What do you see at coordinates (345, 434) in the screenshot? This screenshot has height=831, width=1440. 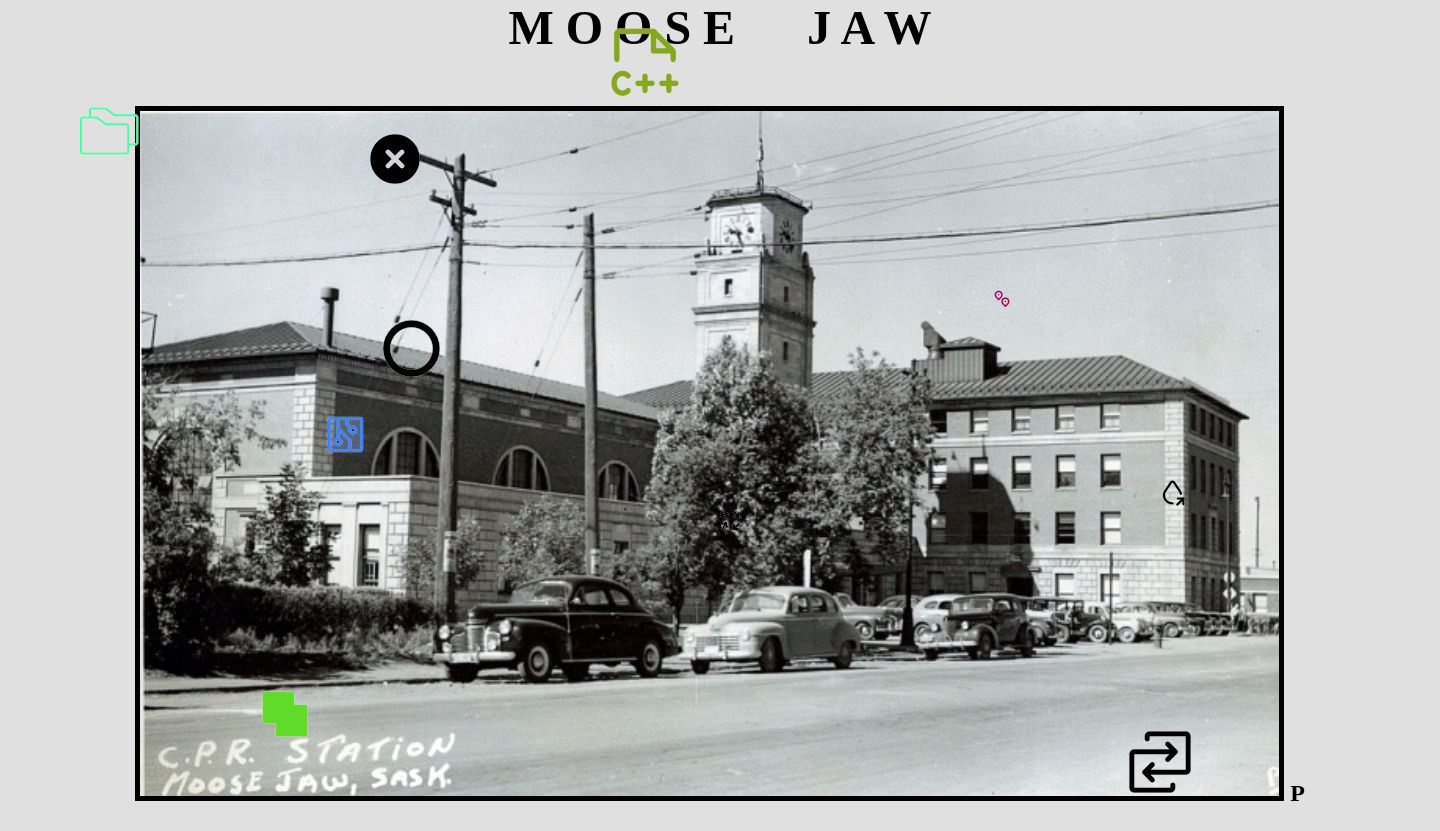 I see `access hardware or circuit settings` at bounding box center [345, 434].